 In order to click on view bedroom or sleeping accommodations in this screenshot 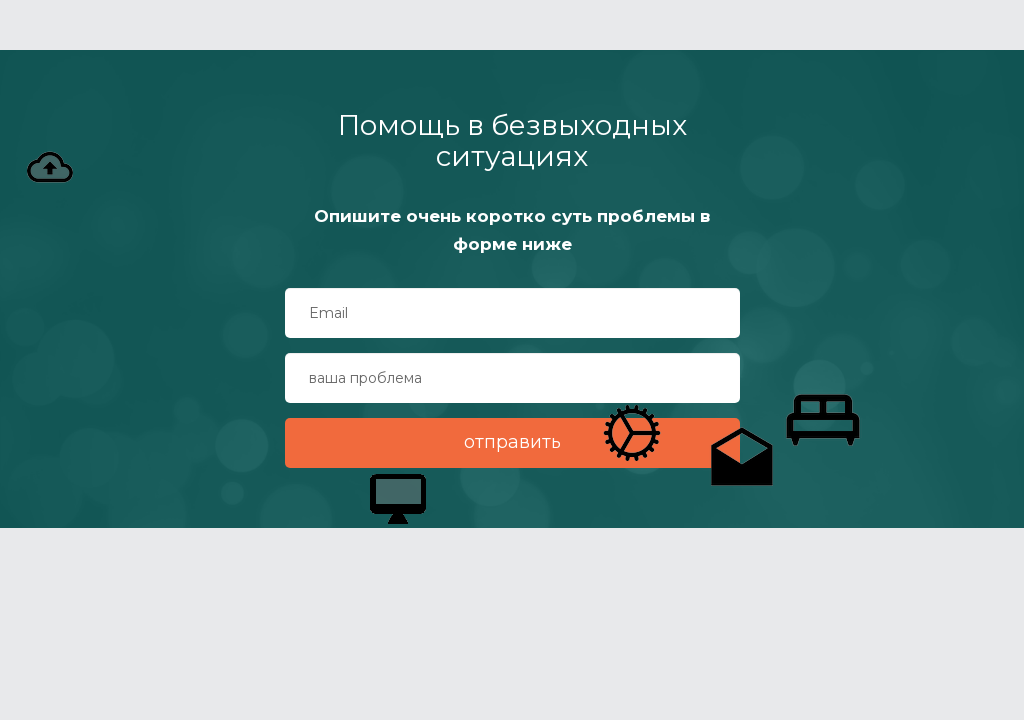, I will do `click(823, 420)`.